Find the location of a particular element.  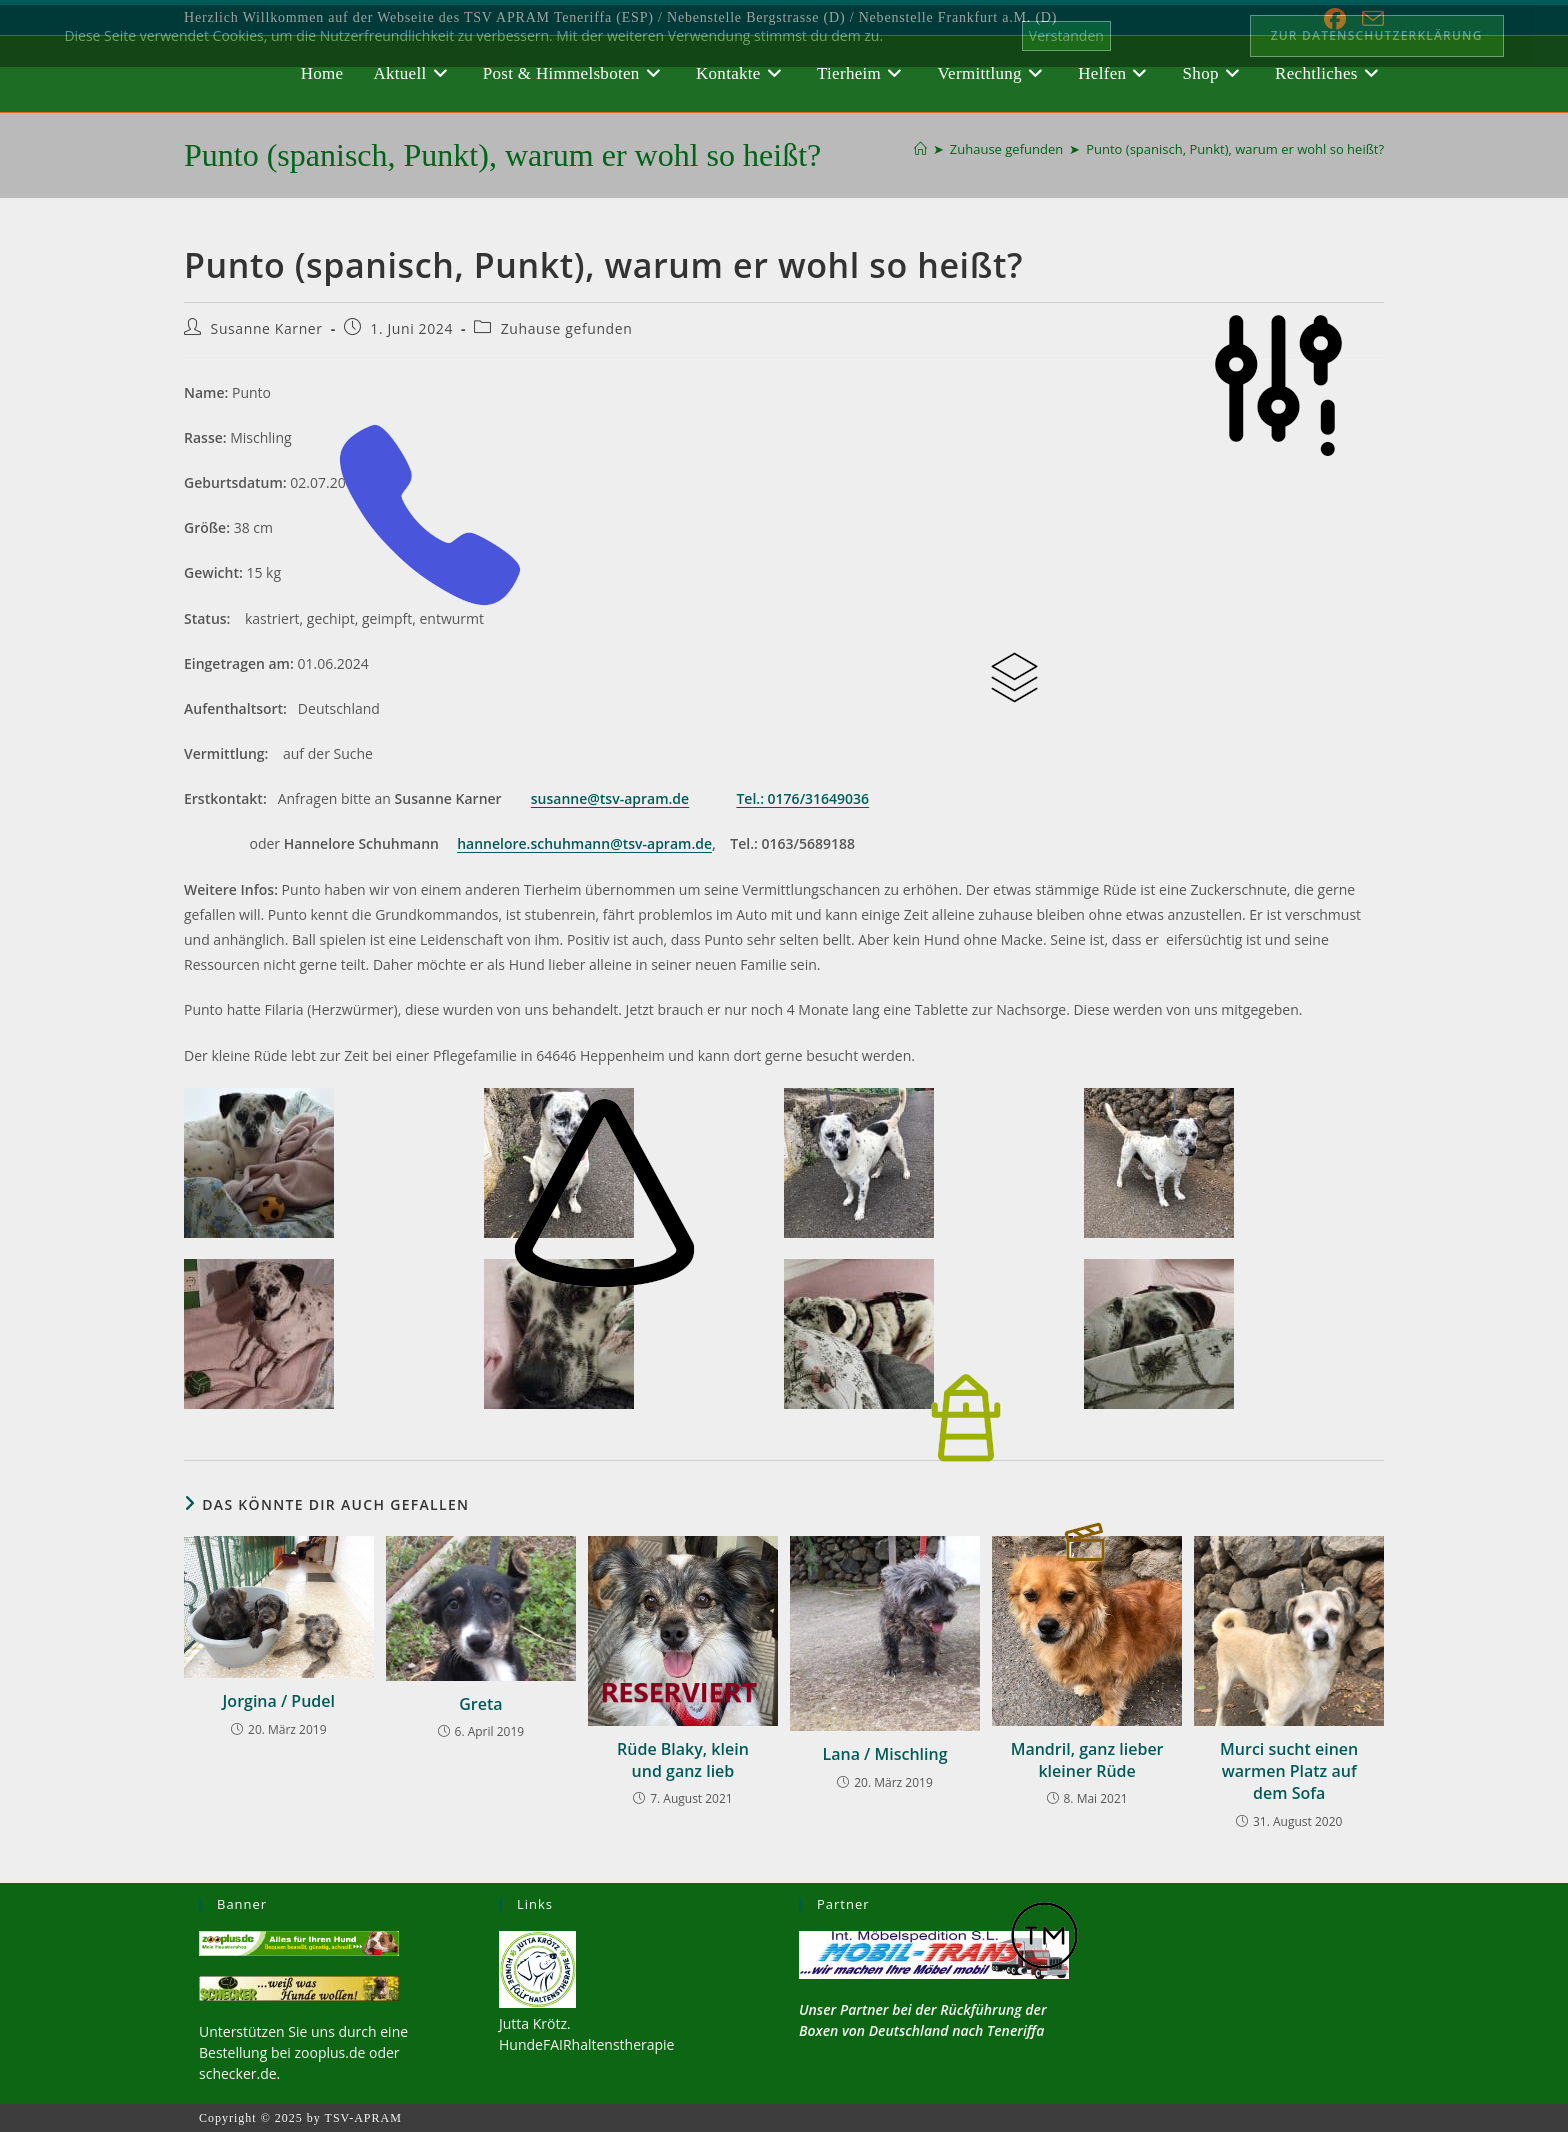

settings require attention or action is located at coordinates (1278, 378).